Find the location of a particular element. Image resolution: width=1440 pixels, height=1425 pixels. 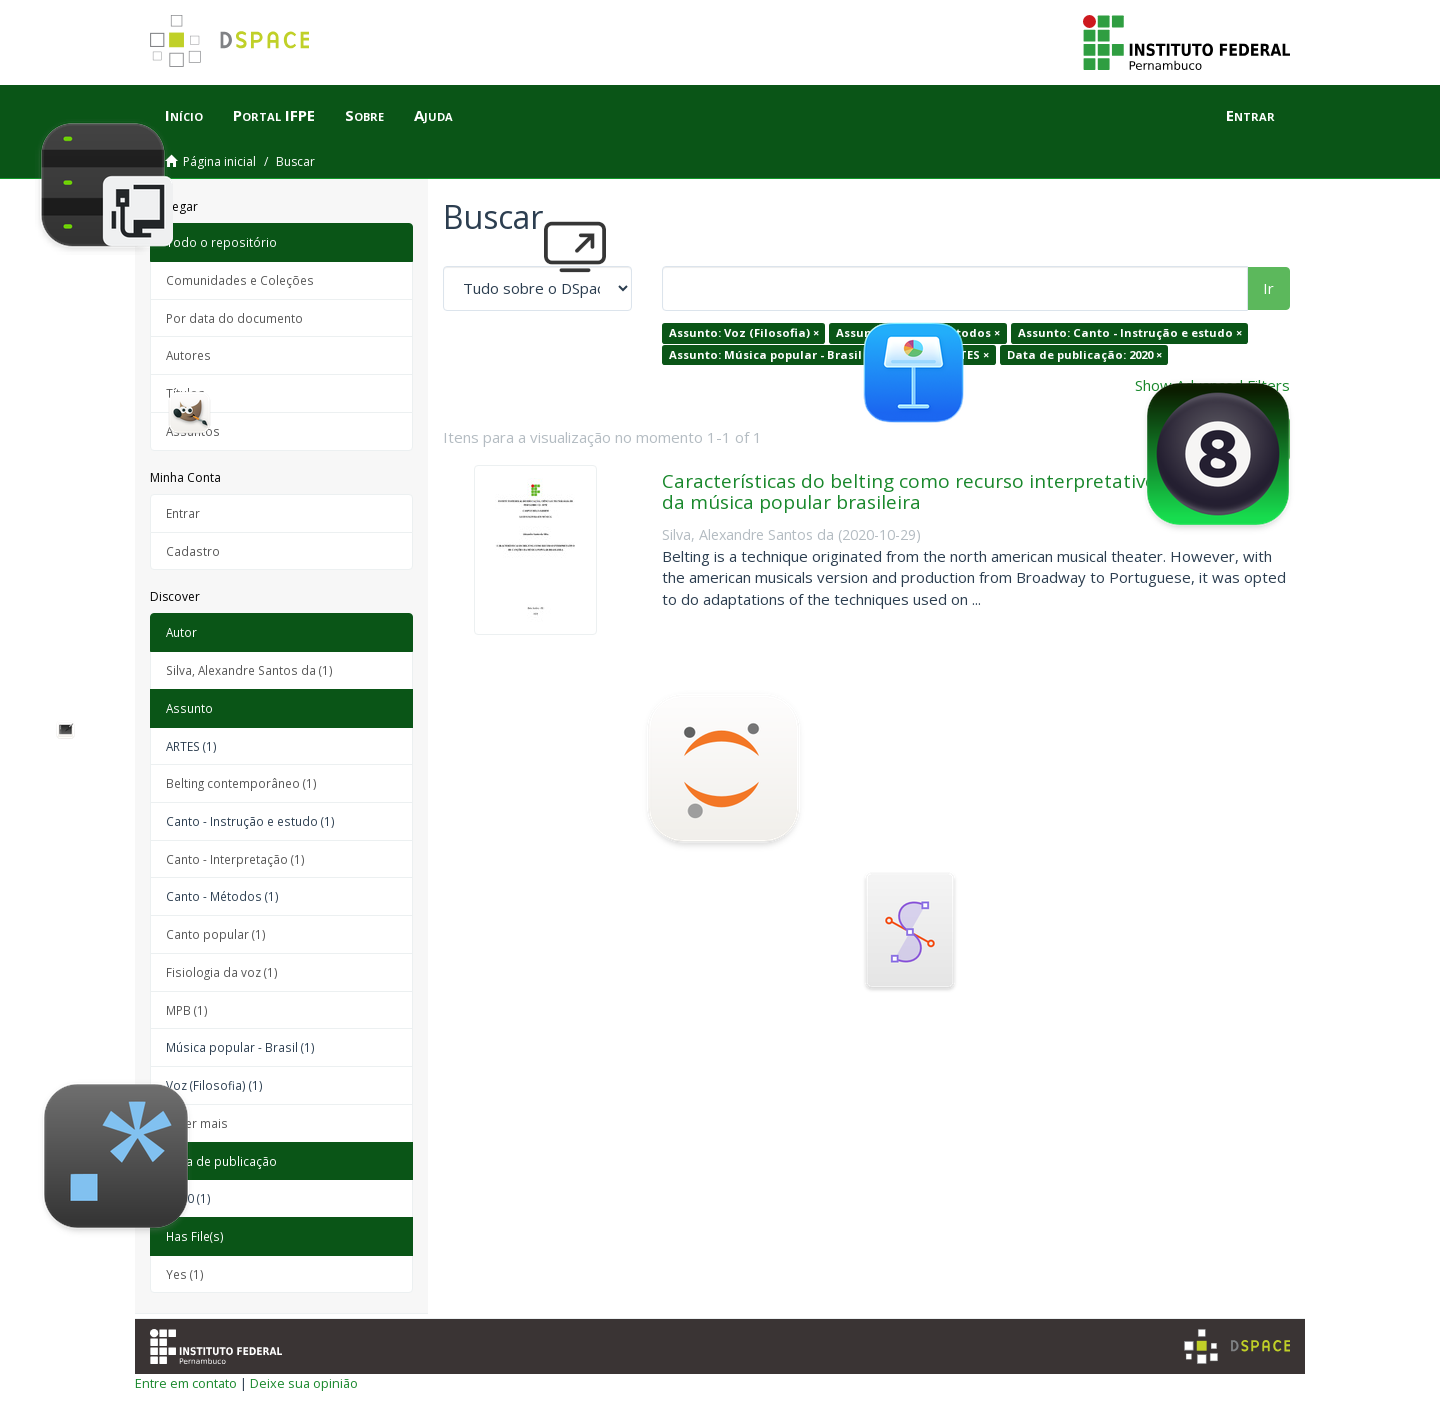

configure DHCP server settings is located at coordinates (104, 187).